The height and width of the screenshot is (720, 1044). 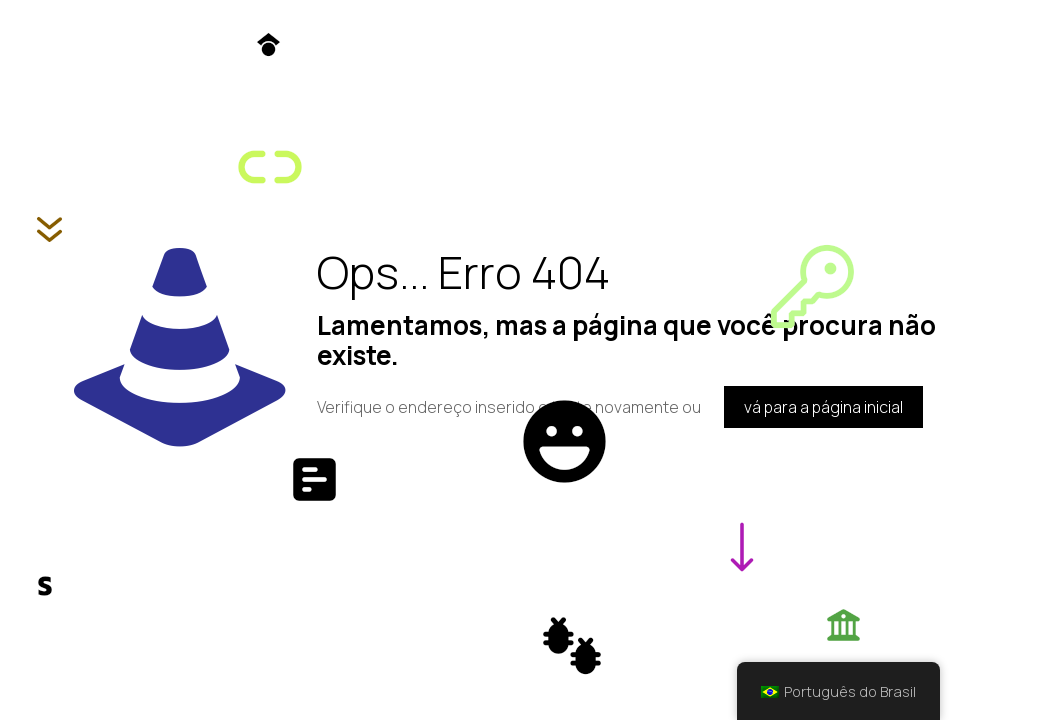 I want to click on react with a laugh emoji, so click(x=564, y=441).